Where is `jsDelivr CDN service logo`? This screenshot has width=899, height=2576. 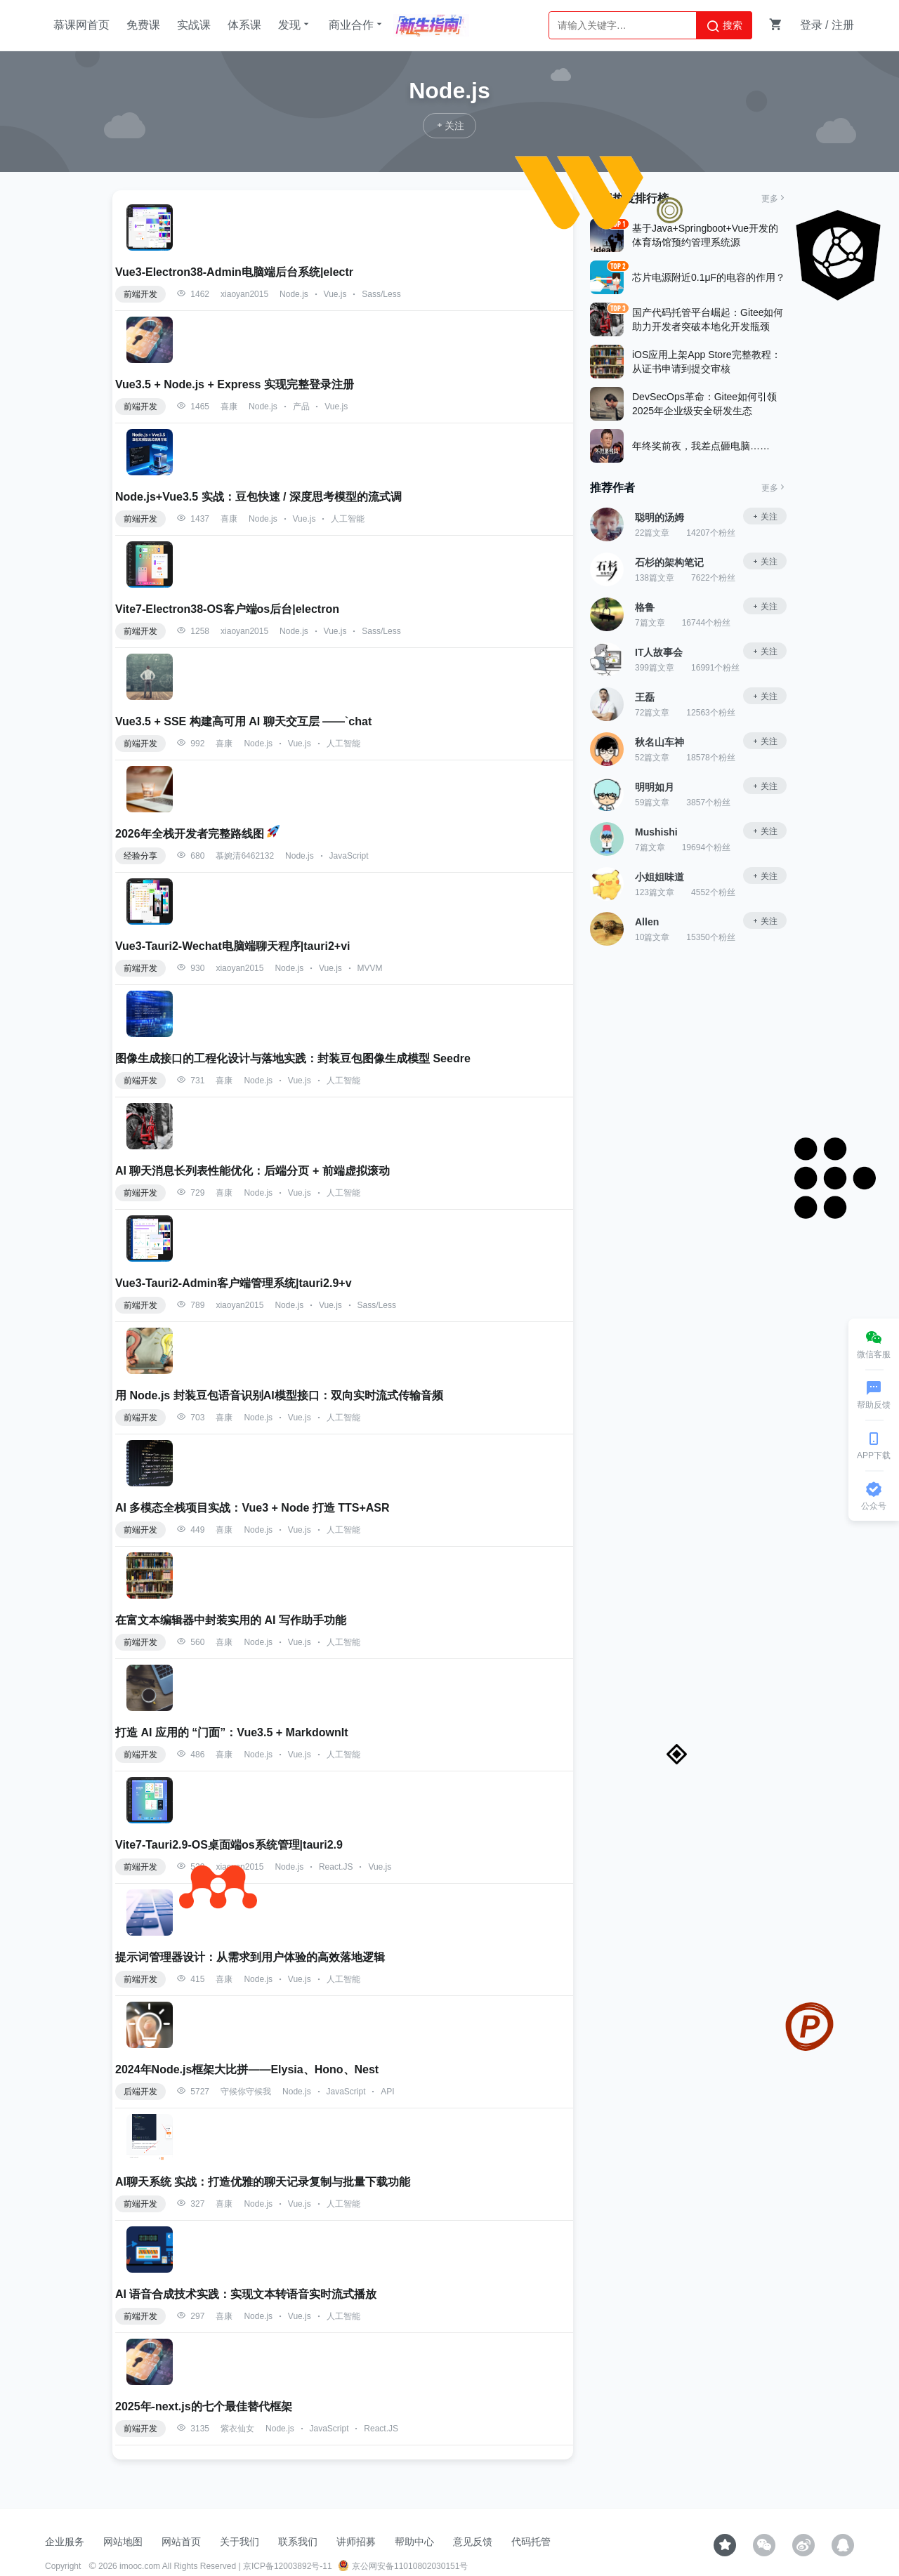
jsDelivr CDN service logo is located at coordinates (838, 255).